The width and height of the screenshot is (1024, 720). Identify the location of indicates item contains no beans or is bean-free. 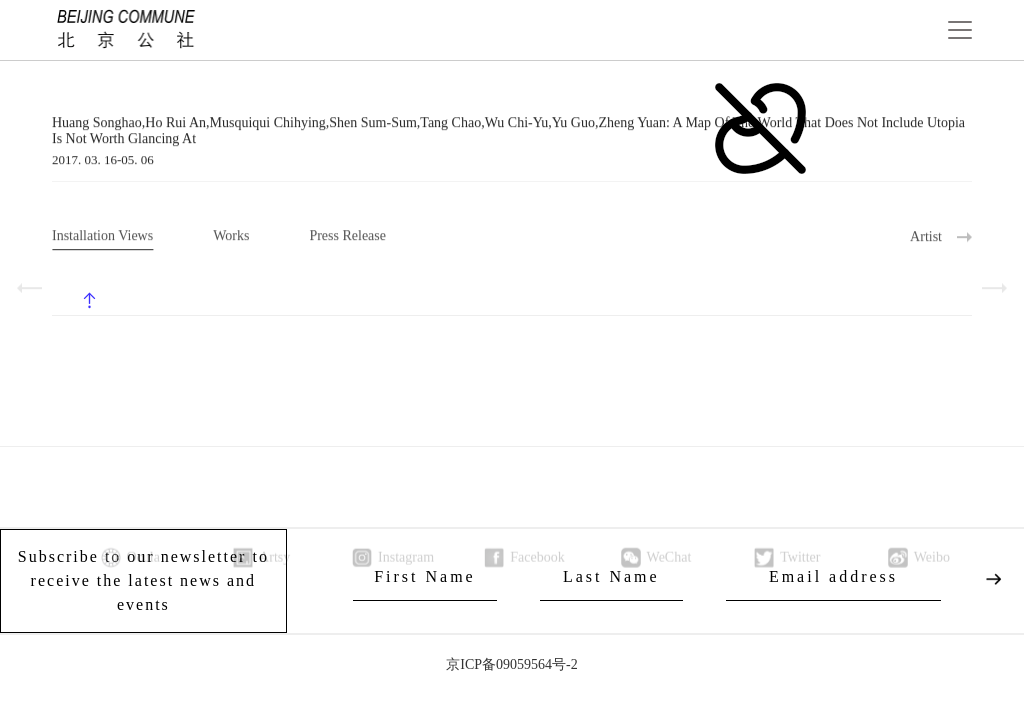
(760, 128).